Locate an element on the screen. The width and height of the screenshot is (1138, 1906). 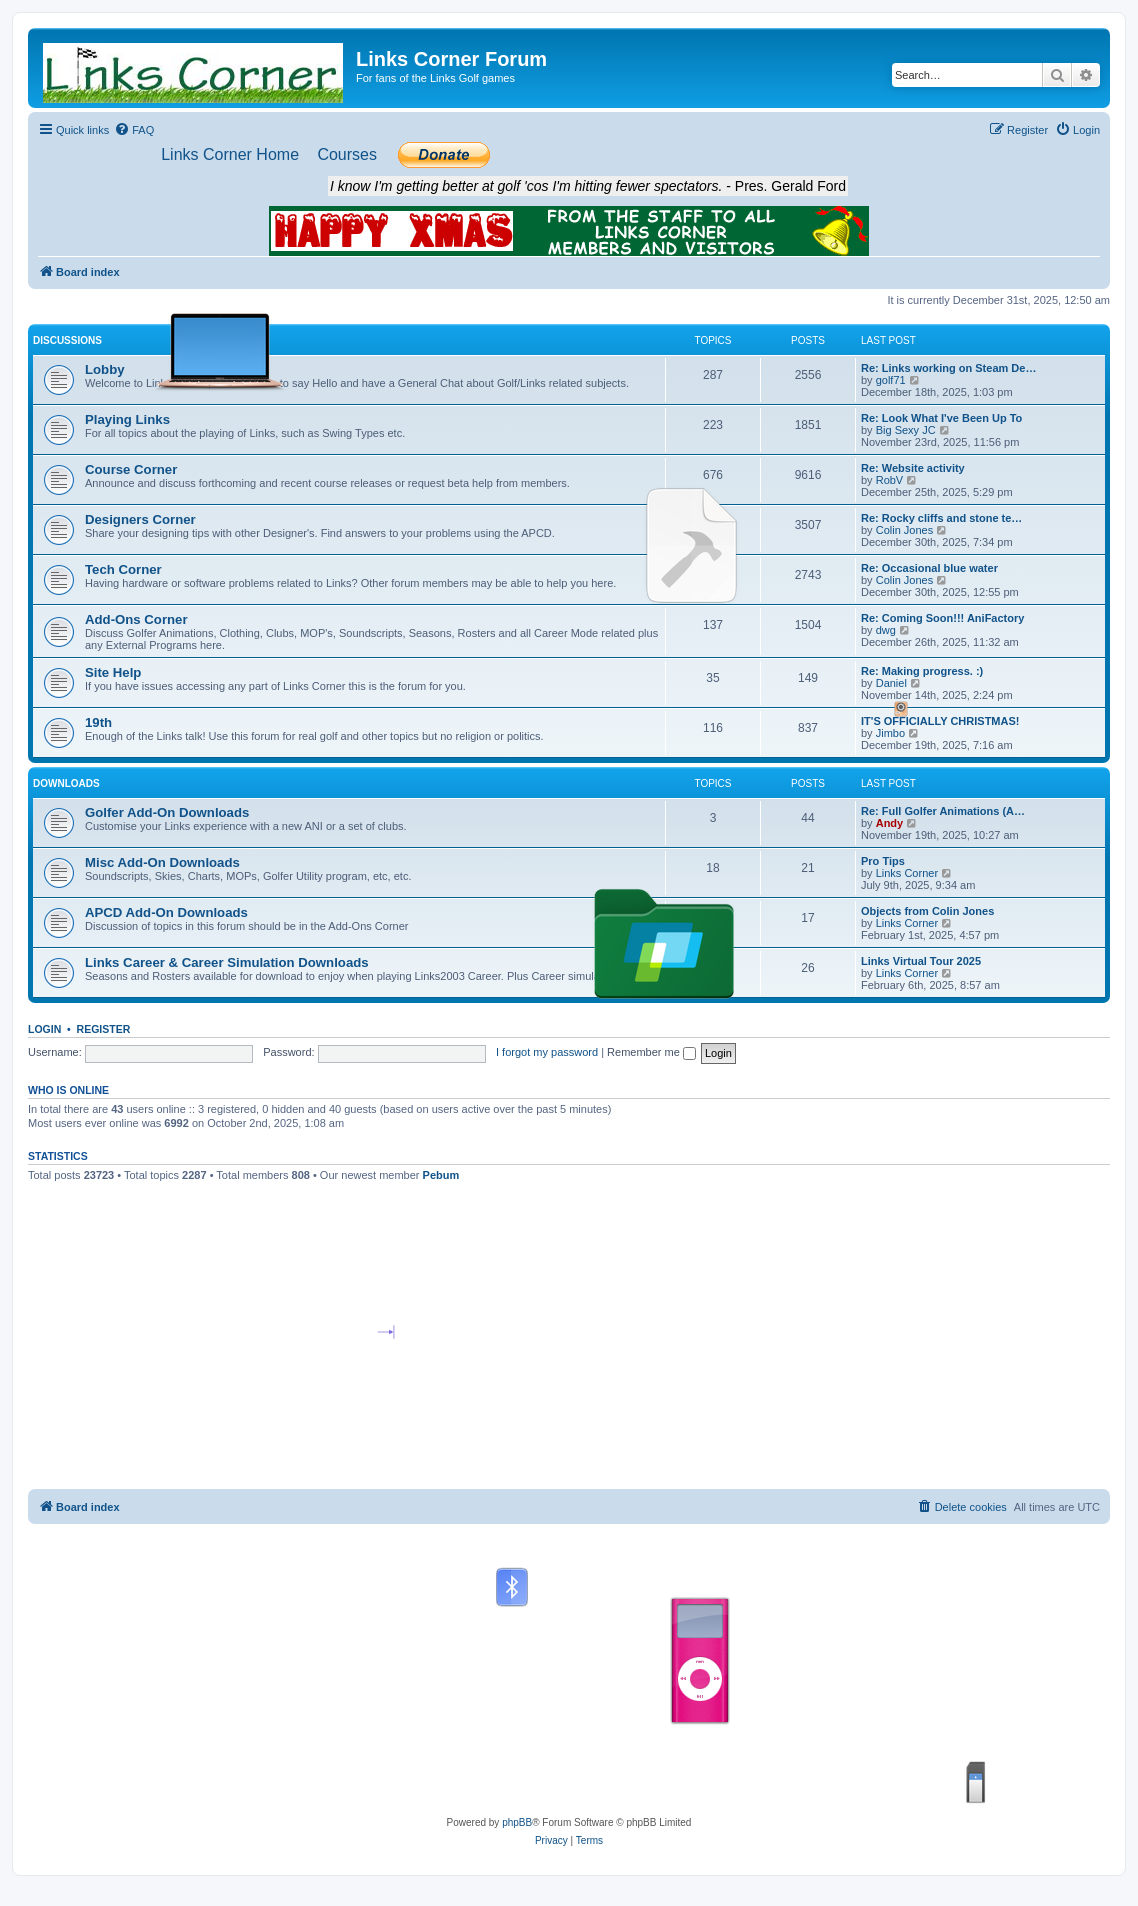
software installation or package setup in progress is located at coordinates (901, 709).